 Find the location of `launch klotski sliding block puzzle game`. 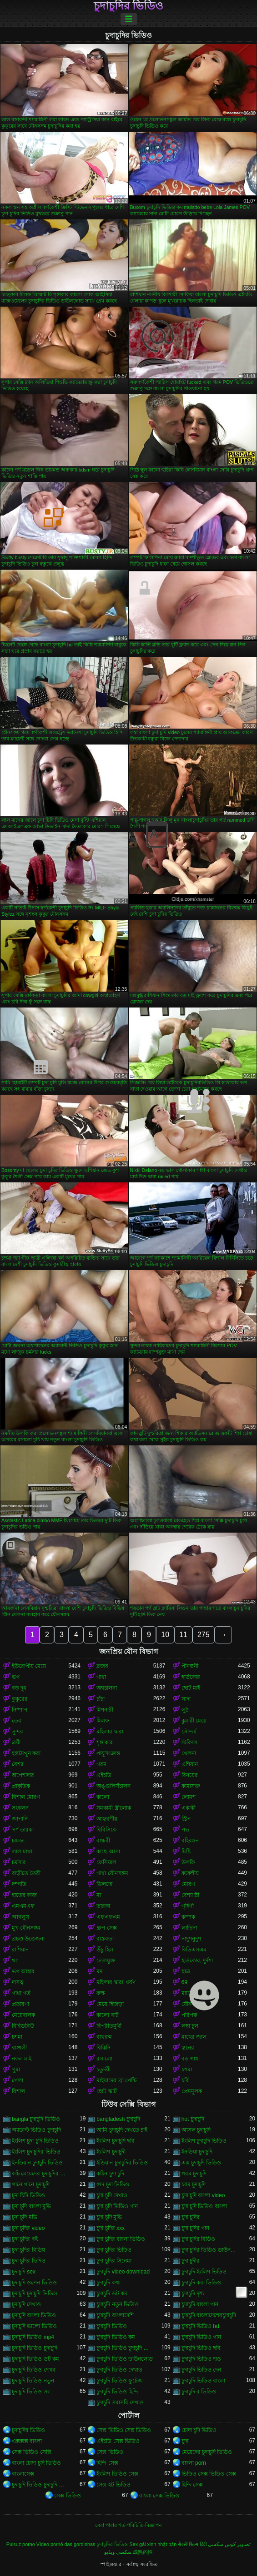

launch klotski sliding block puzzle game is located at coordinates (53, 517).